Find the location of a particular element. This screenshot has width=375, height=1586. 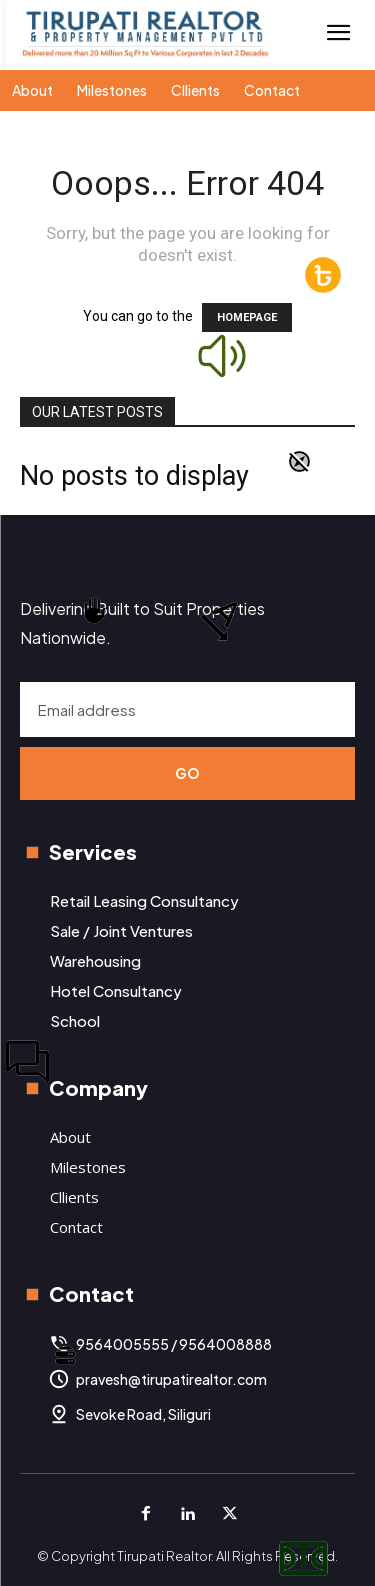

rotate text at a downward angle is located at coordinates (220, 620).